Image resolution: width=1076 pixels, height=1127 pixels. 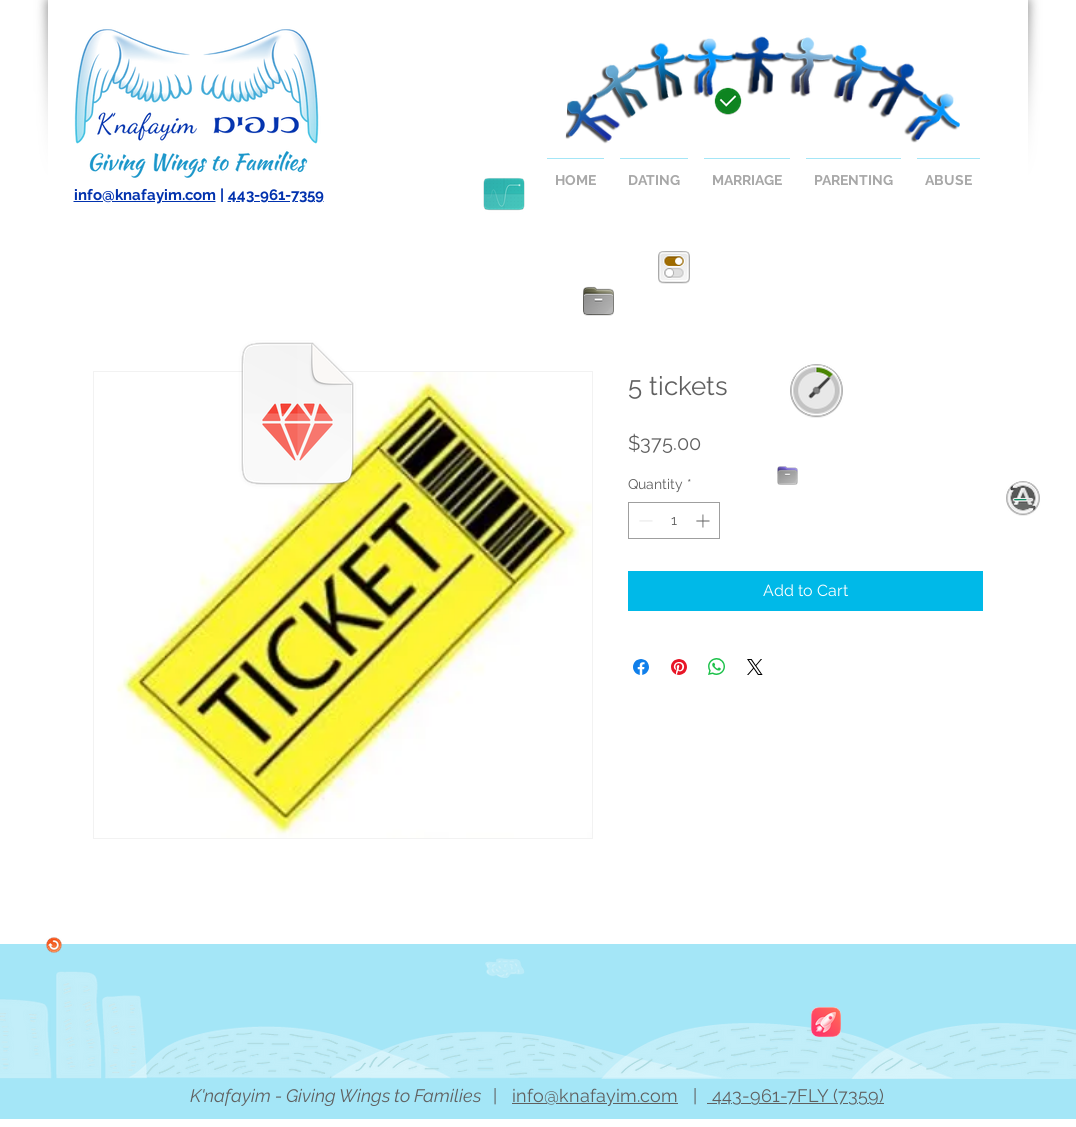 What do you see at coordinates (297, 413) in the screenshot?
I see `ruby programming language source file` at bounding box center [297, 413].